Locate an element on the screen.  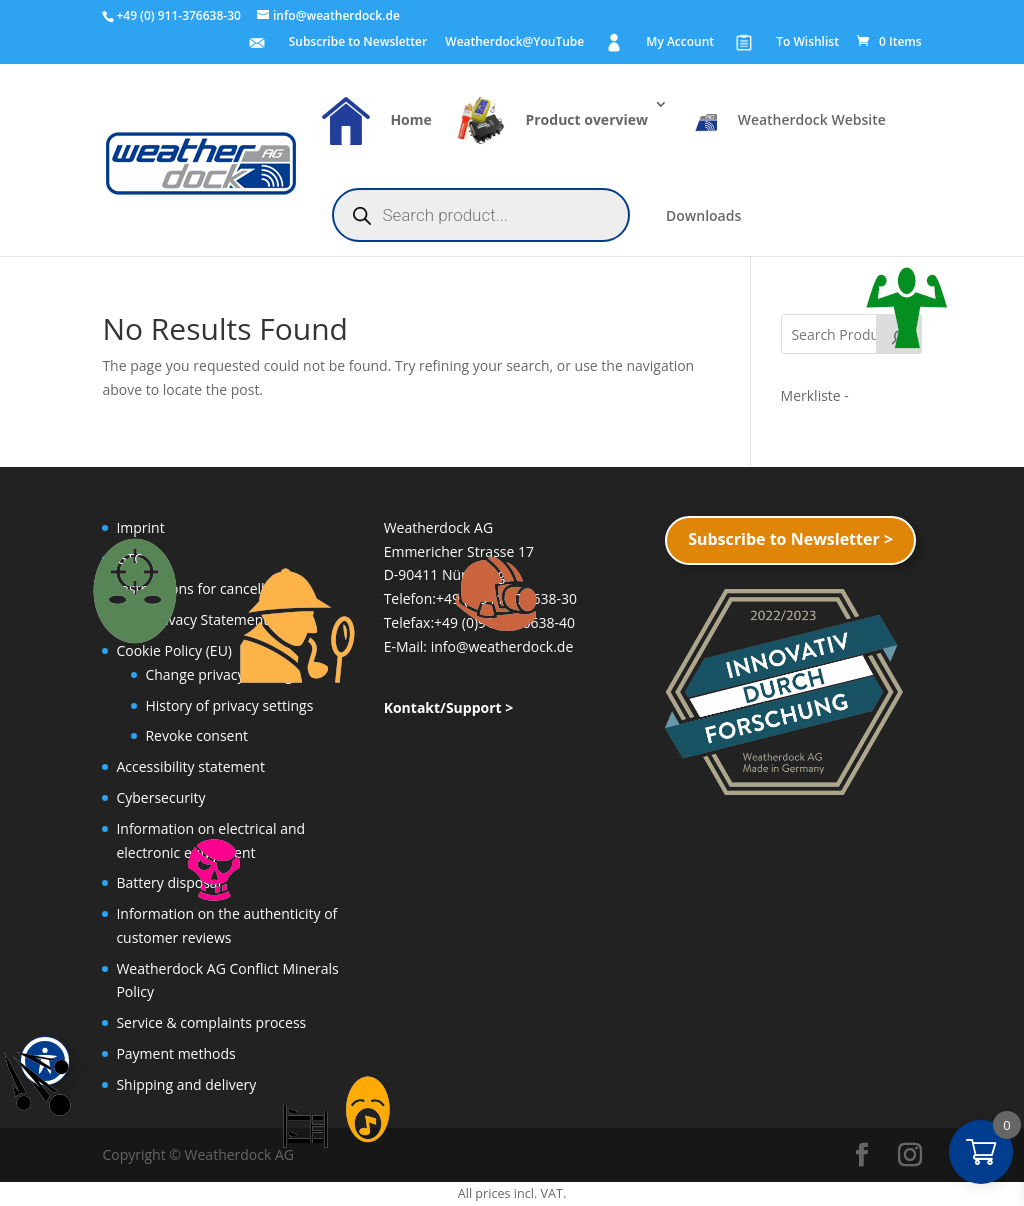
headshot or critical hit indicator in a game is located at coordinates (135, 591).